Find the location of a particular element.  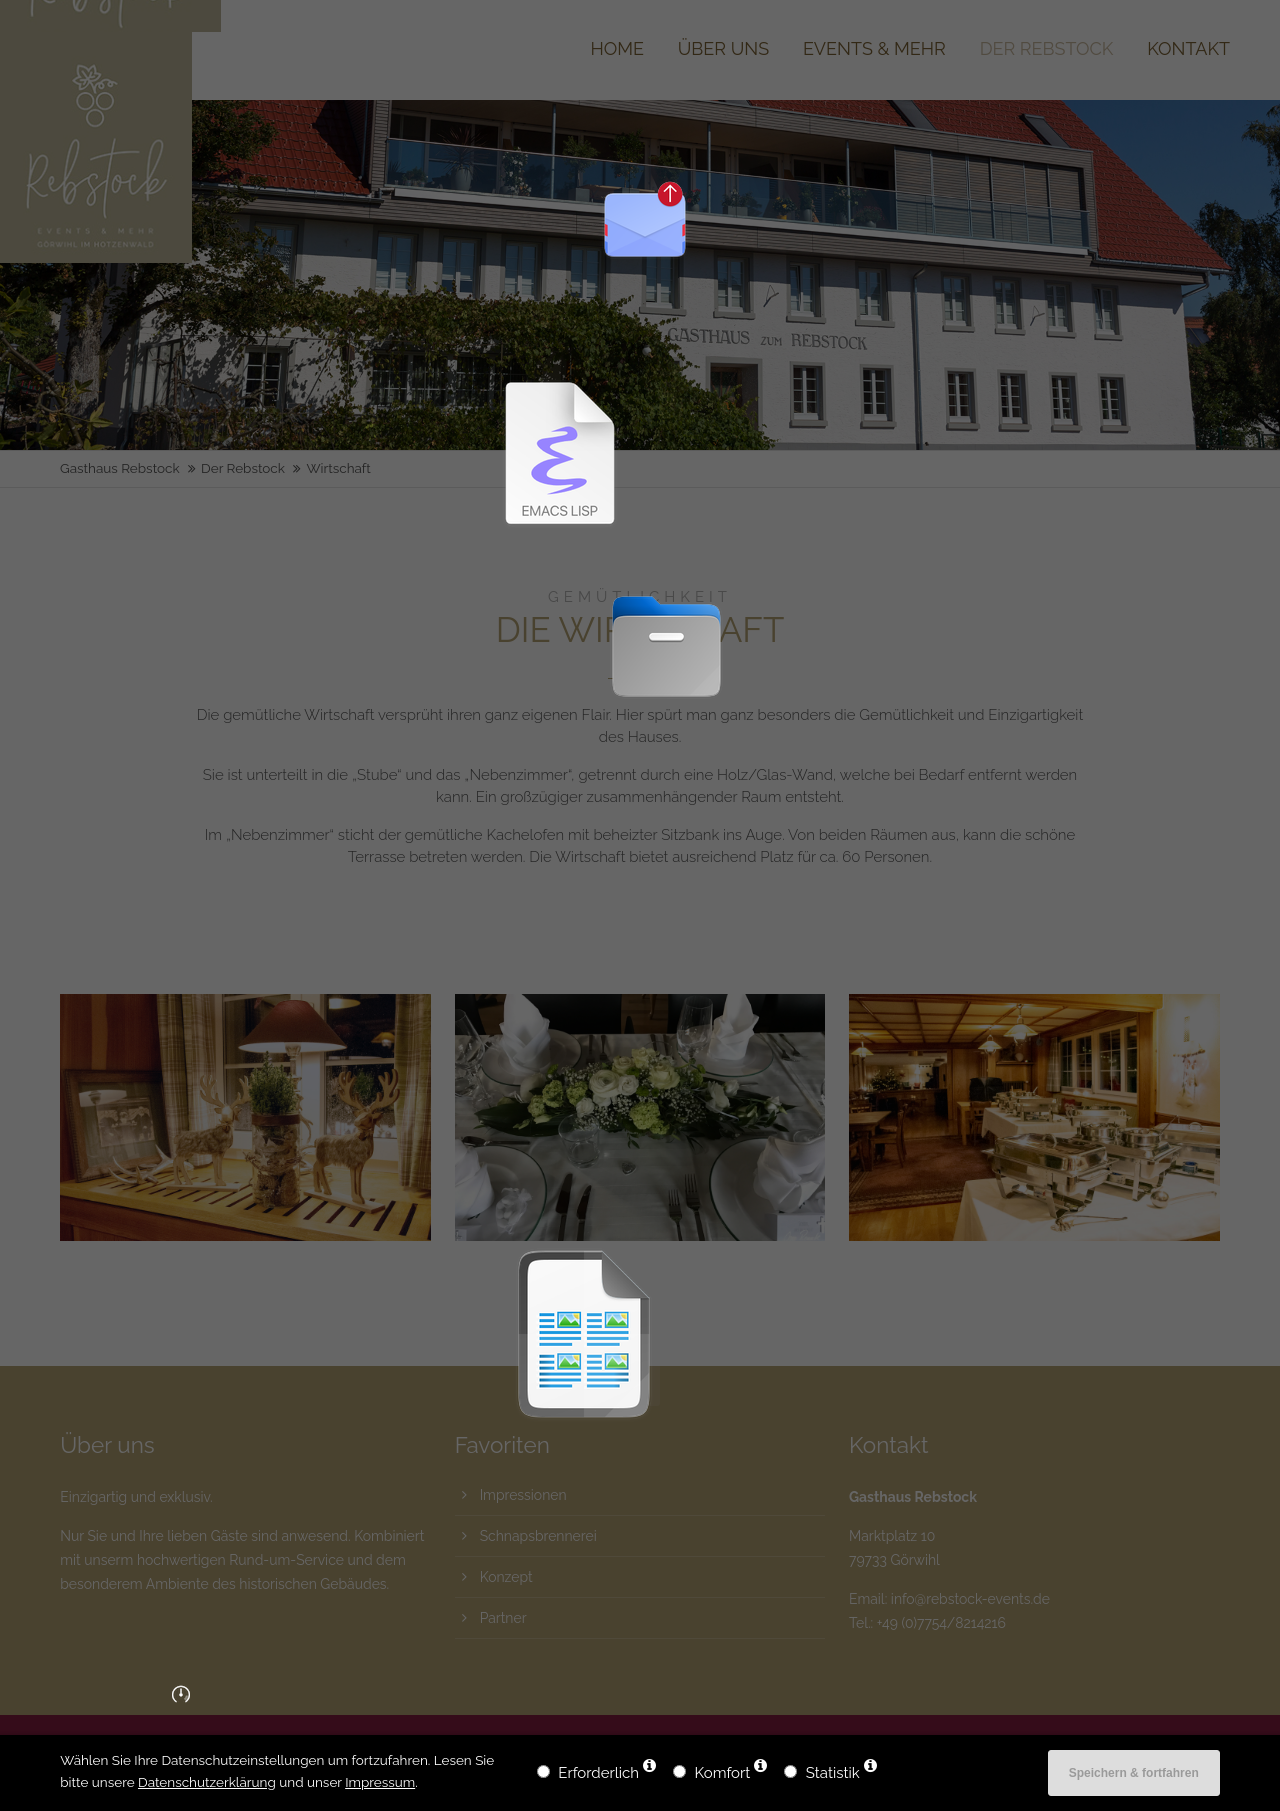

view system performance metrics is located at coordinates (181, 1694).